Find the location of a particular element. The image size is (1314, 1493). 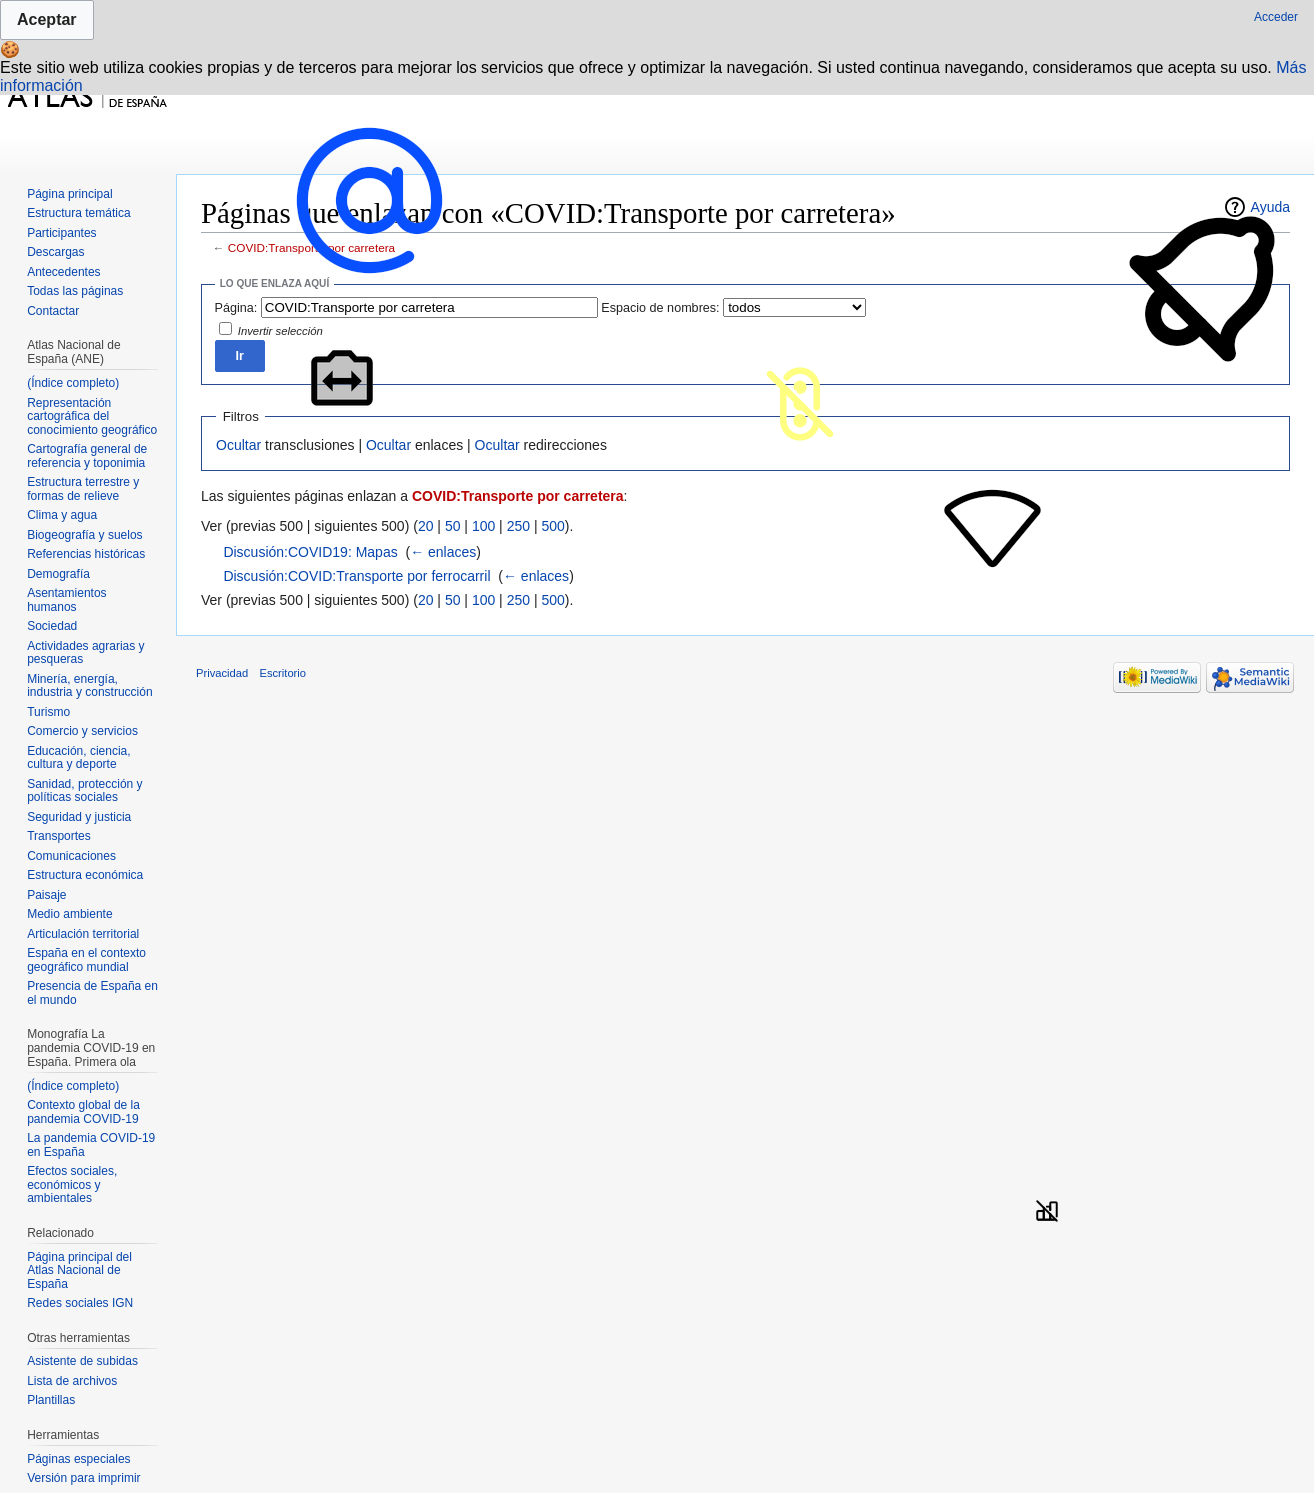

enter an email address is located at coordinates (369, 200).